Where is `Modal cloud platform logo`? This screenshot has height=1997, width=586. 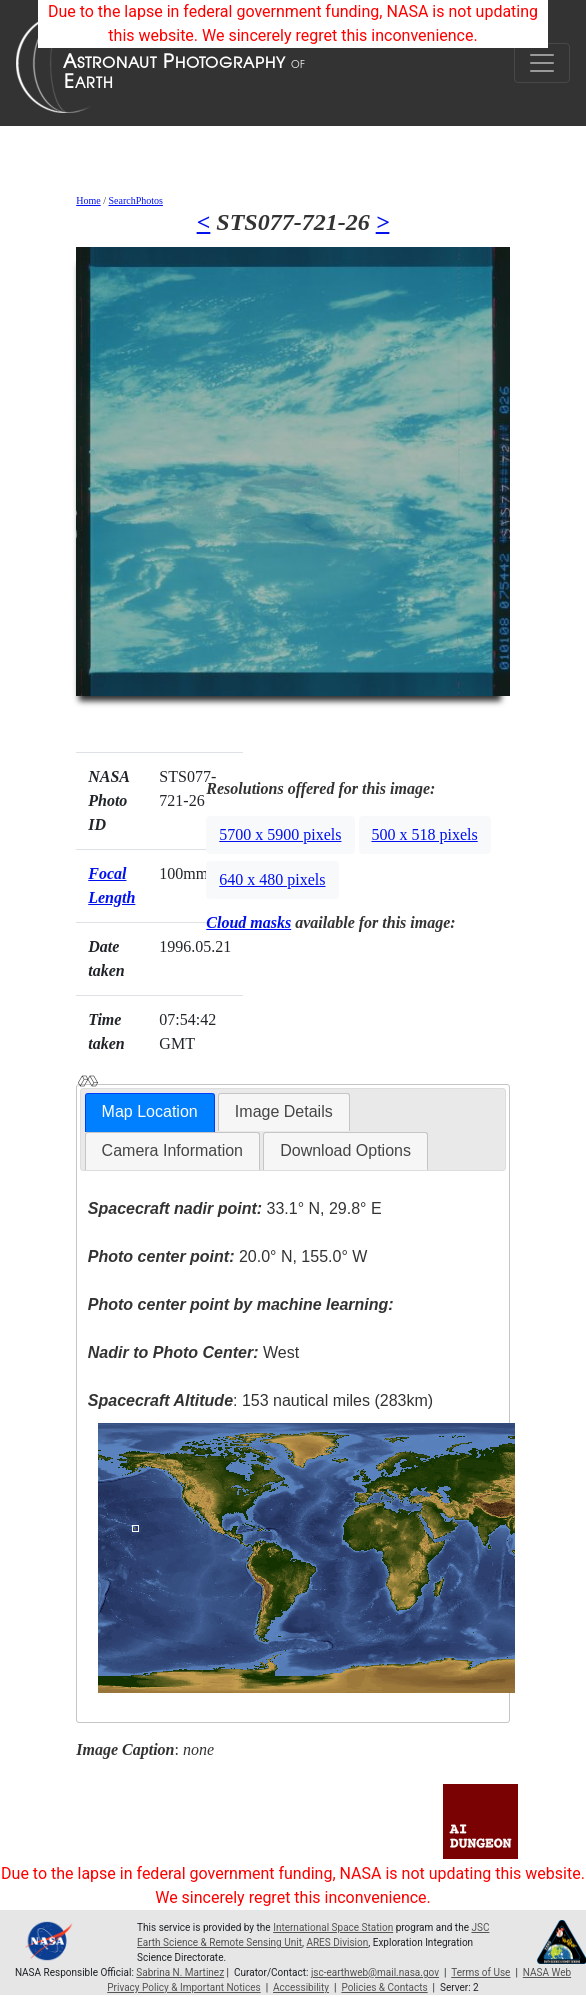 Modal cloud platform logo is located at coordinates (88, 1081).